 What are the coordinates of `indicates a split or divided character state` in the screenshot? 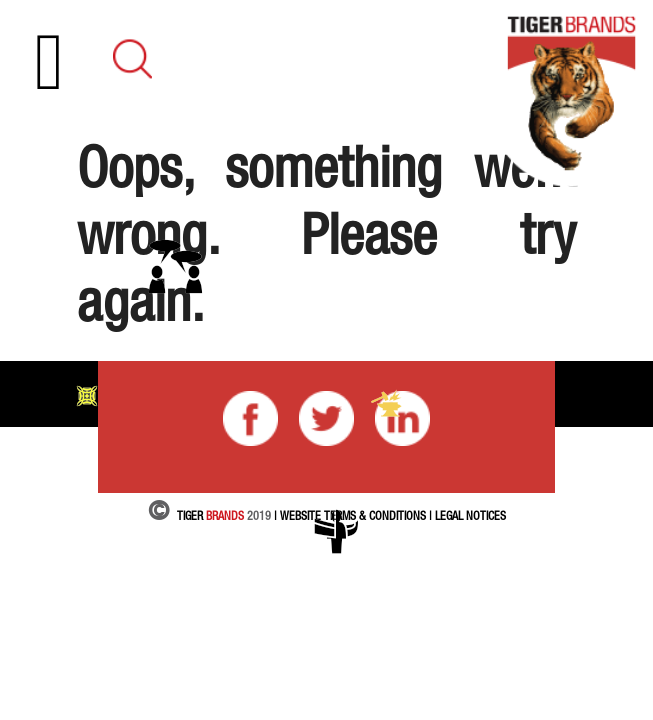 It's located at (336, 531).